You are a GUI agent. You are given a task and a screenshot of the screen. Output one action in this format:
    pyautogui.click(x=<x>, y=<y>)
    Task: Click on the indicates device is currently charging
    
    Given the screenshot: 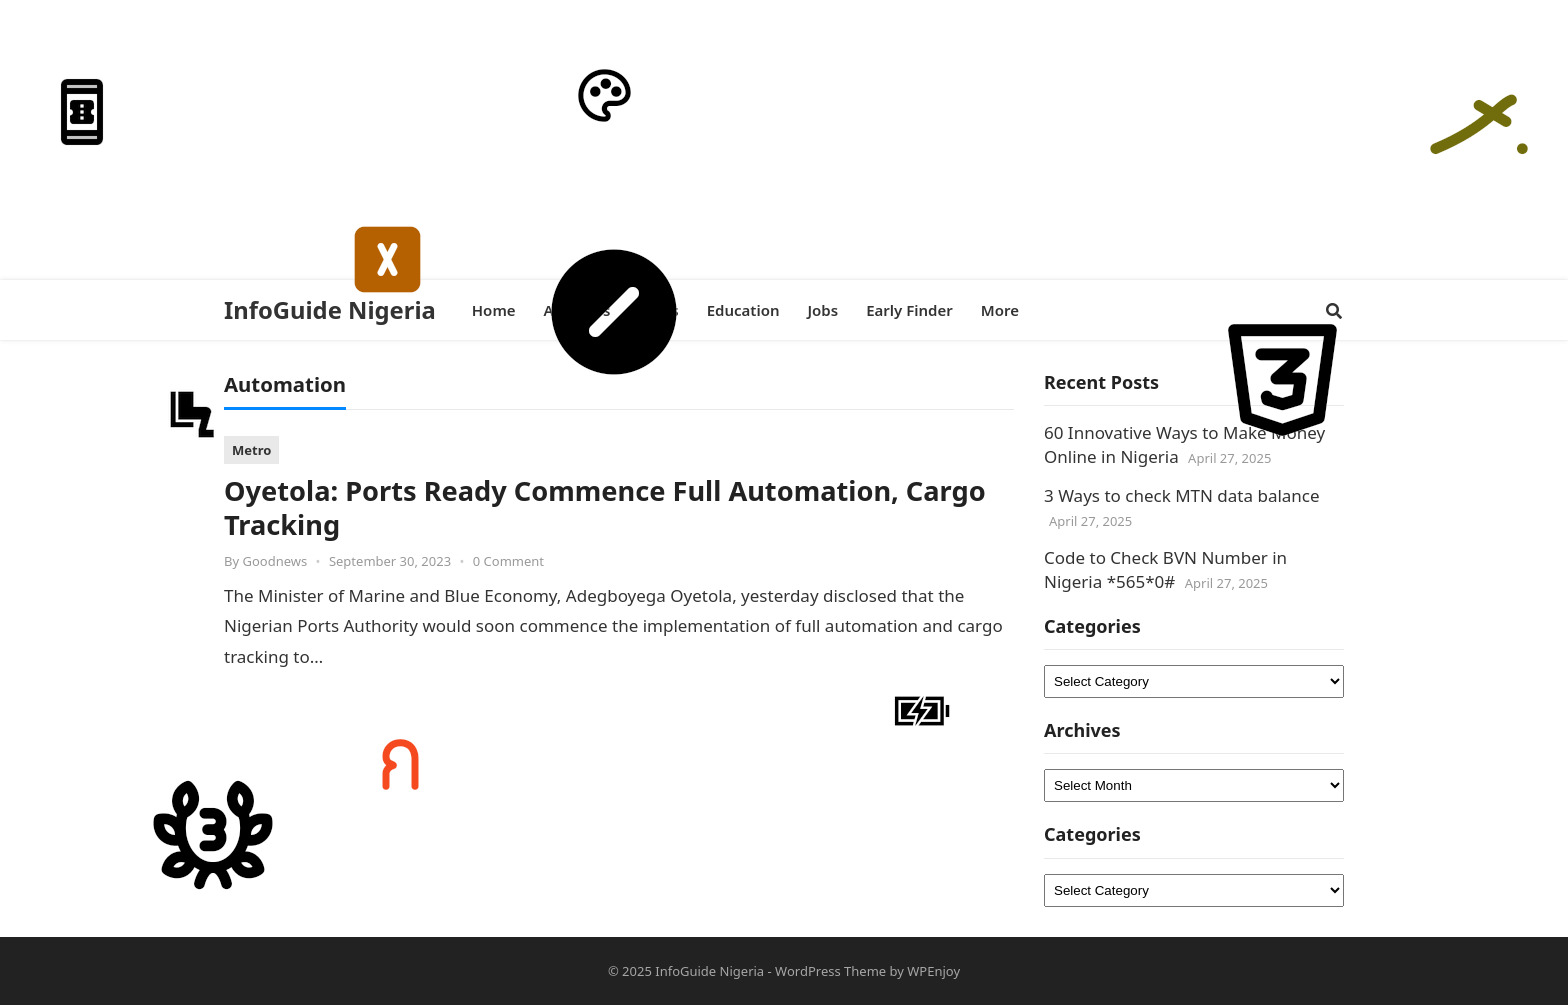 What is the action you would take?
    pyautogui.click(x=922, y=711)
    